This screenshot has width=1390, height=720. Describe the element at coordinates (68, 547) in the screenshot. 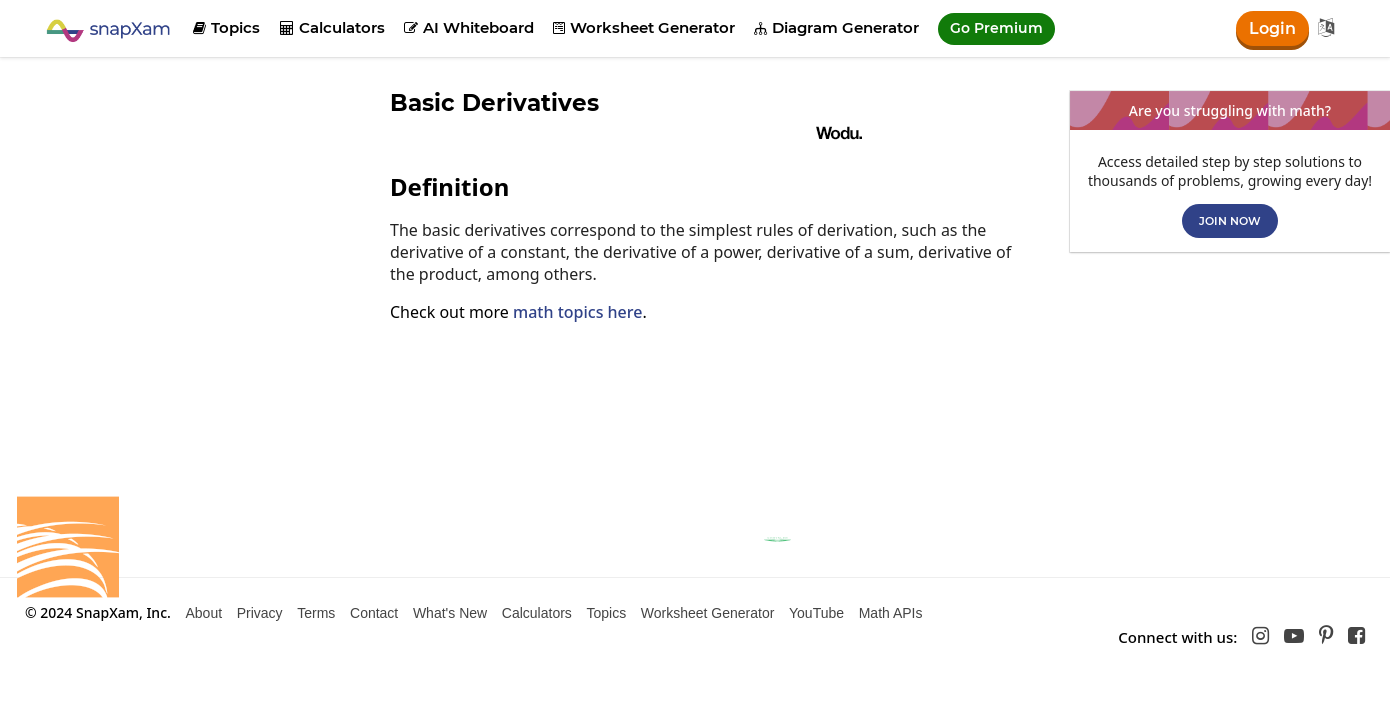

I see `open the Copa Airlines app` at that location.